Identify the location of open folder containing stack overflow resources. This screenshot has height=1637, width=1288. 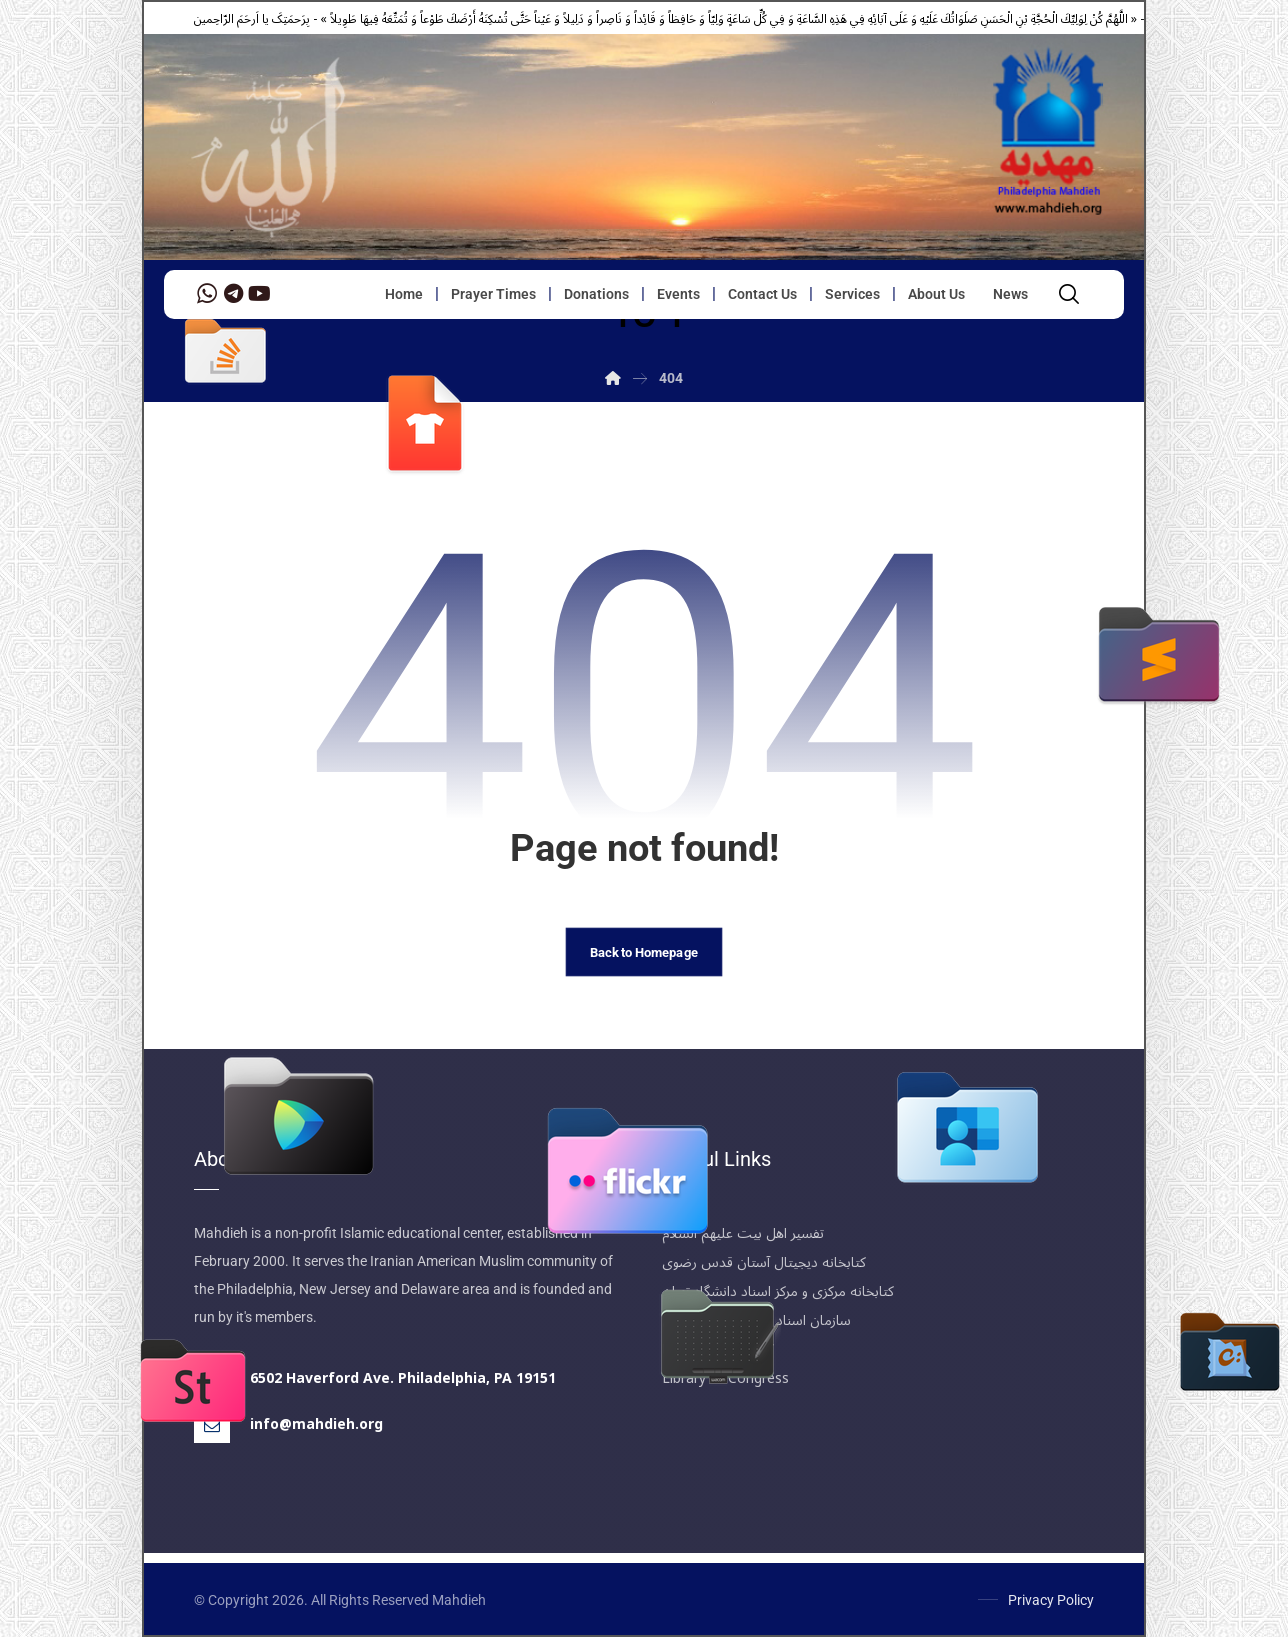
(225, 353).